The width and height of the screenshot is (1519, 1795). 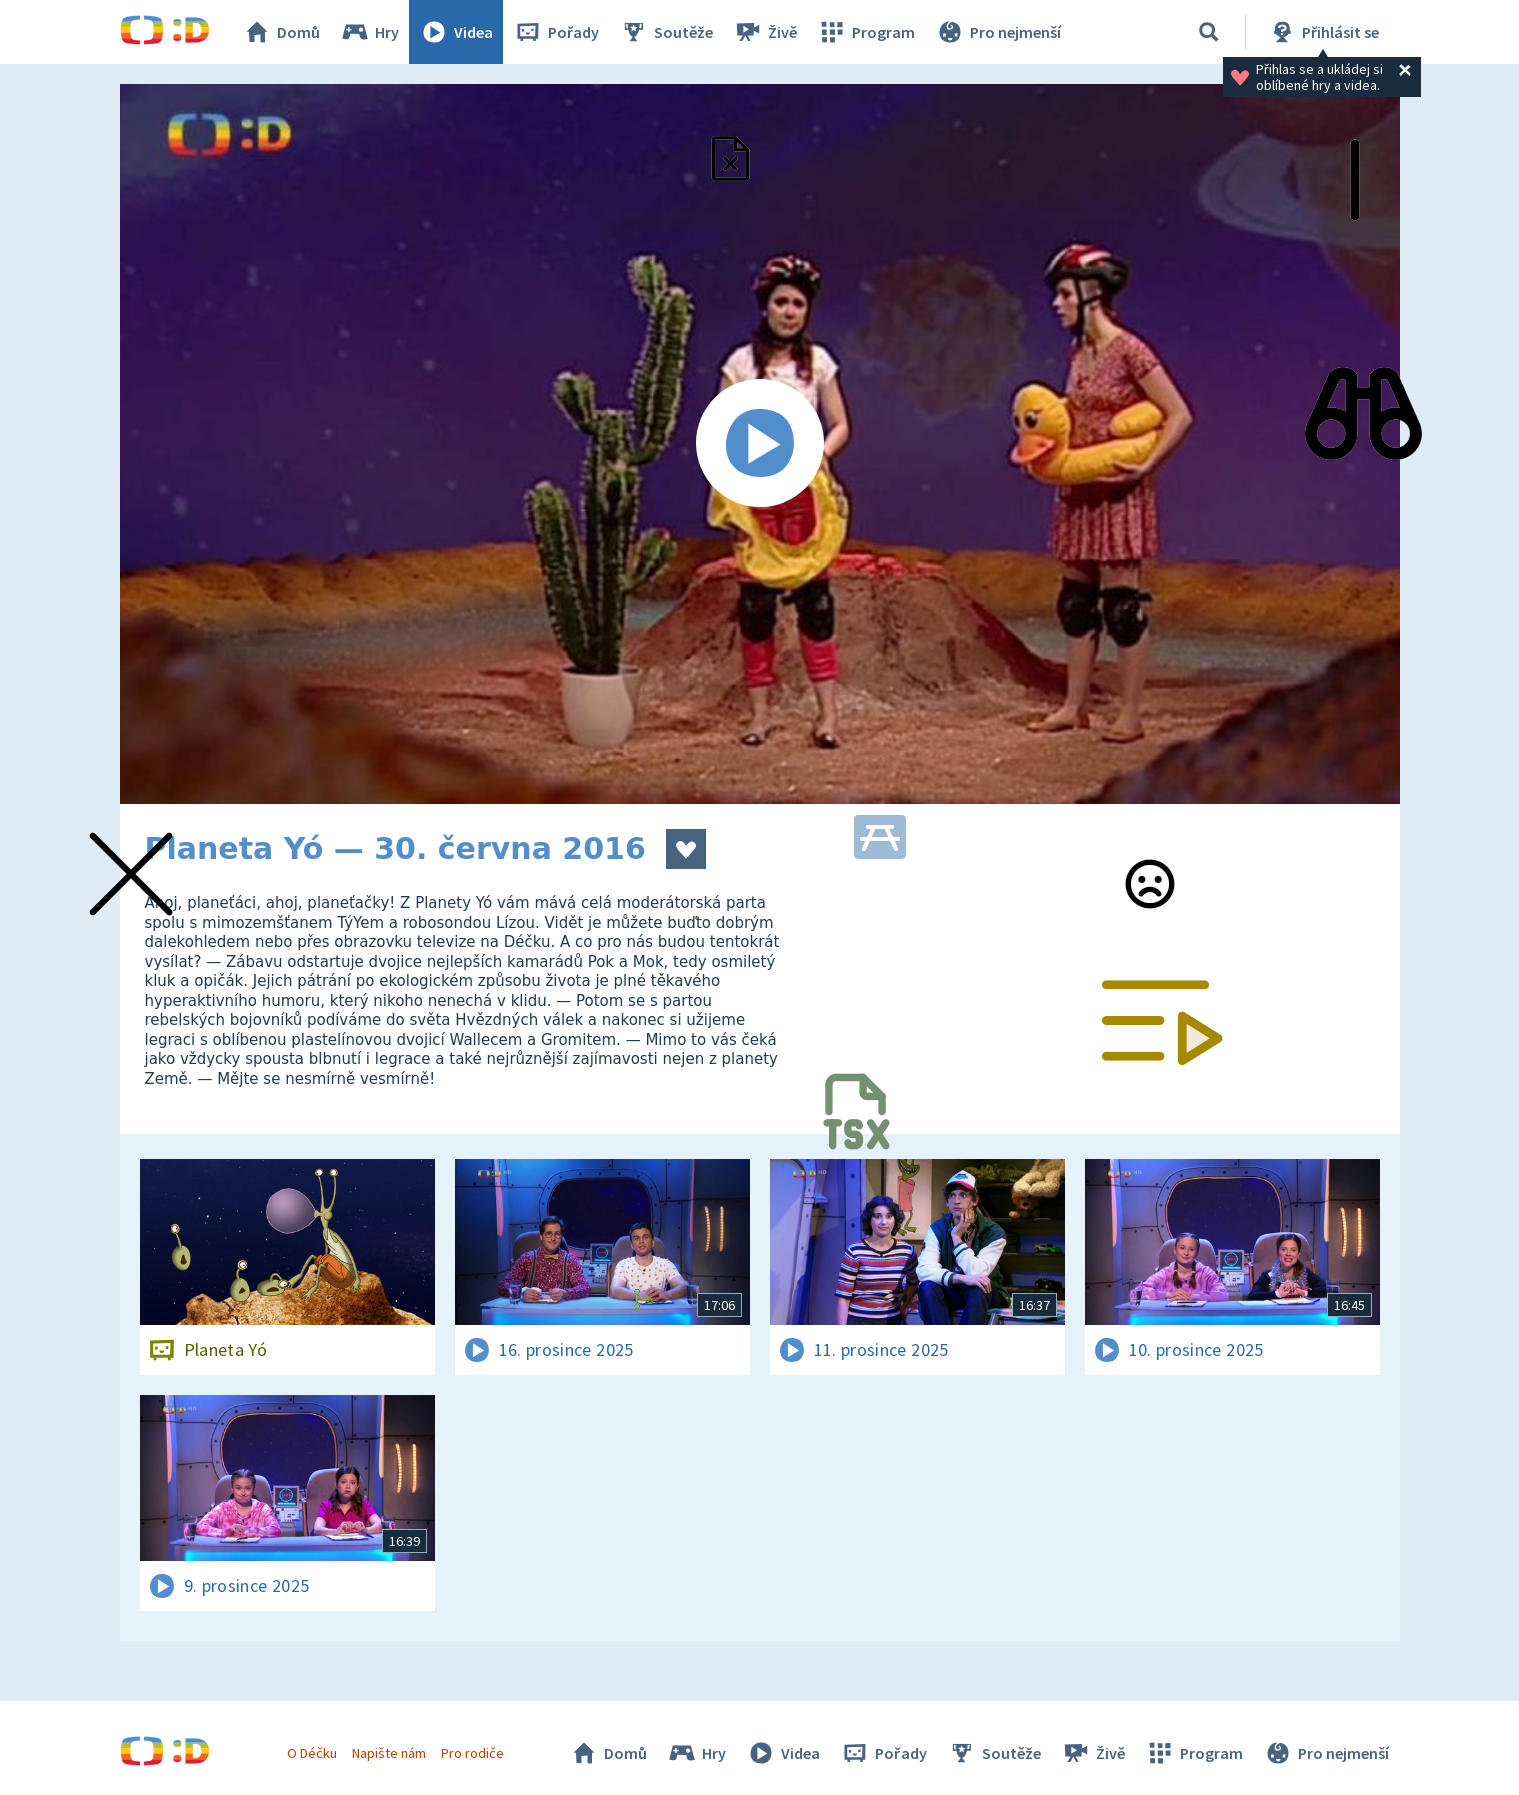 What do you see at coordinates (855, 1111) in the screenshot?
I see `indicates a TypeScript React (.tsx) file` at bounding box center [855, 1111].